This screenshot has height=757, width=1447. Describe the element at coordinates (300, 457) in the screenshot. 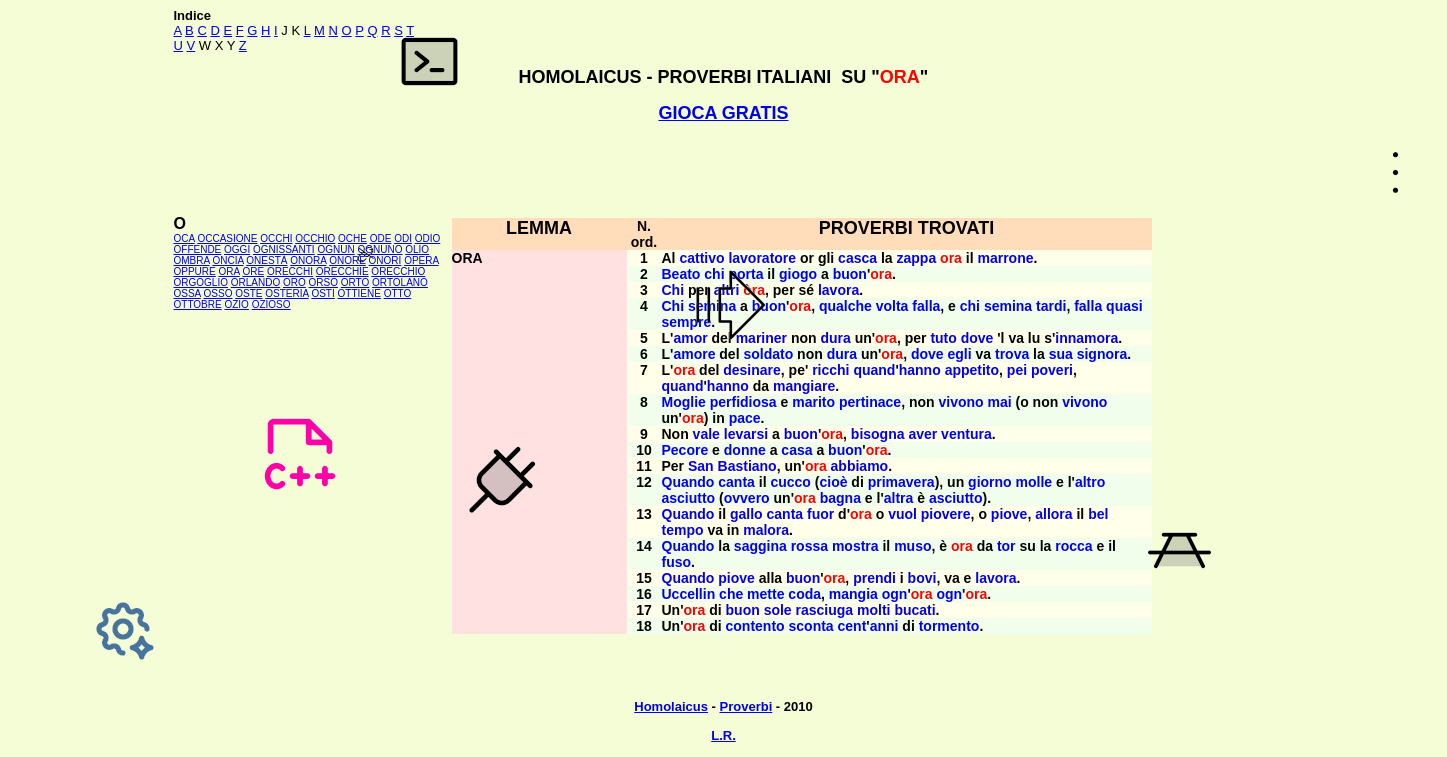

I see `open a C++ source code file` at that location.